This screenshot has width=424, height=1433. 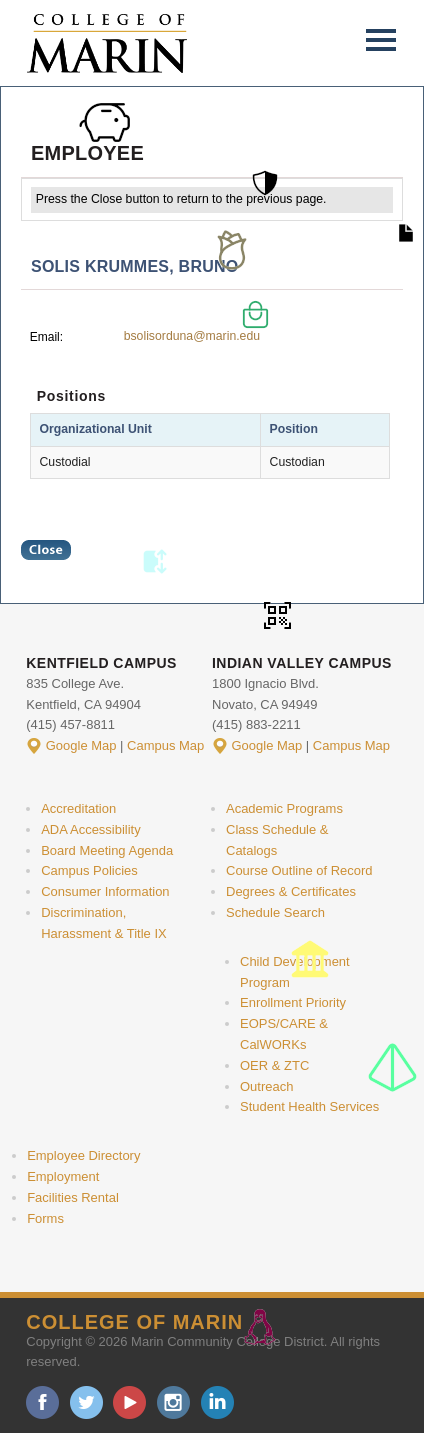 I want to click on view nearby landmarks or points of interest, so click(x=310, y=959).